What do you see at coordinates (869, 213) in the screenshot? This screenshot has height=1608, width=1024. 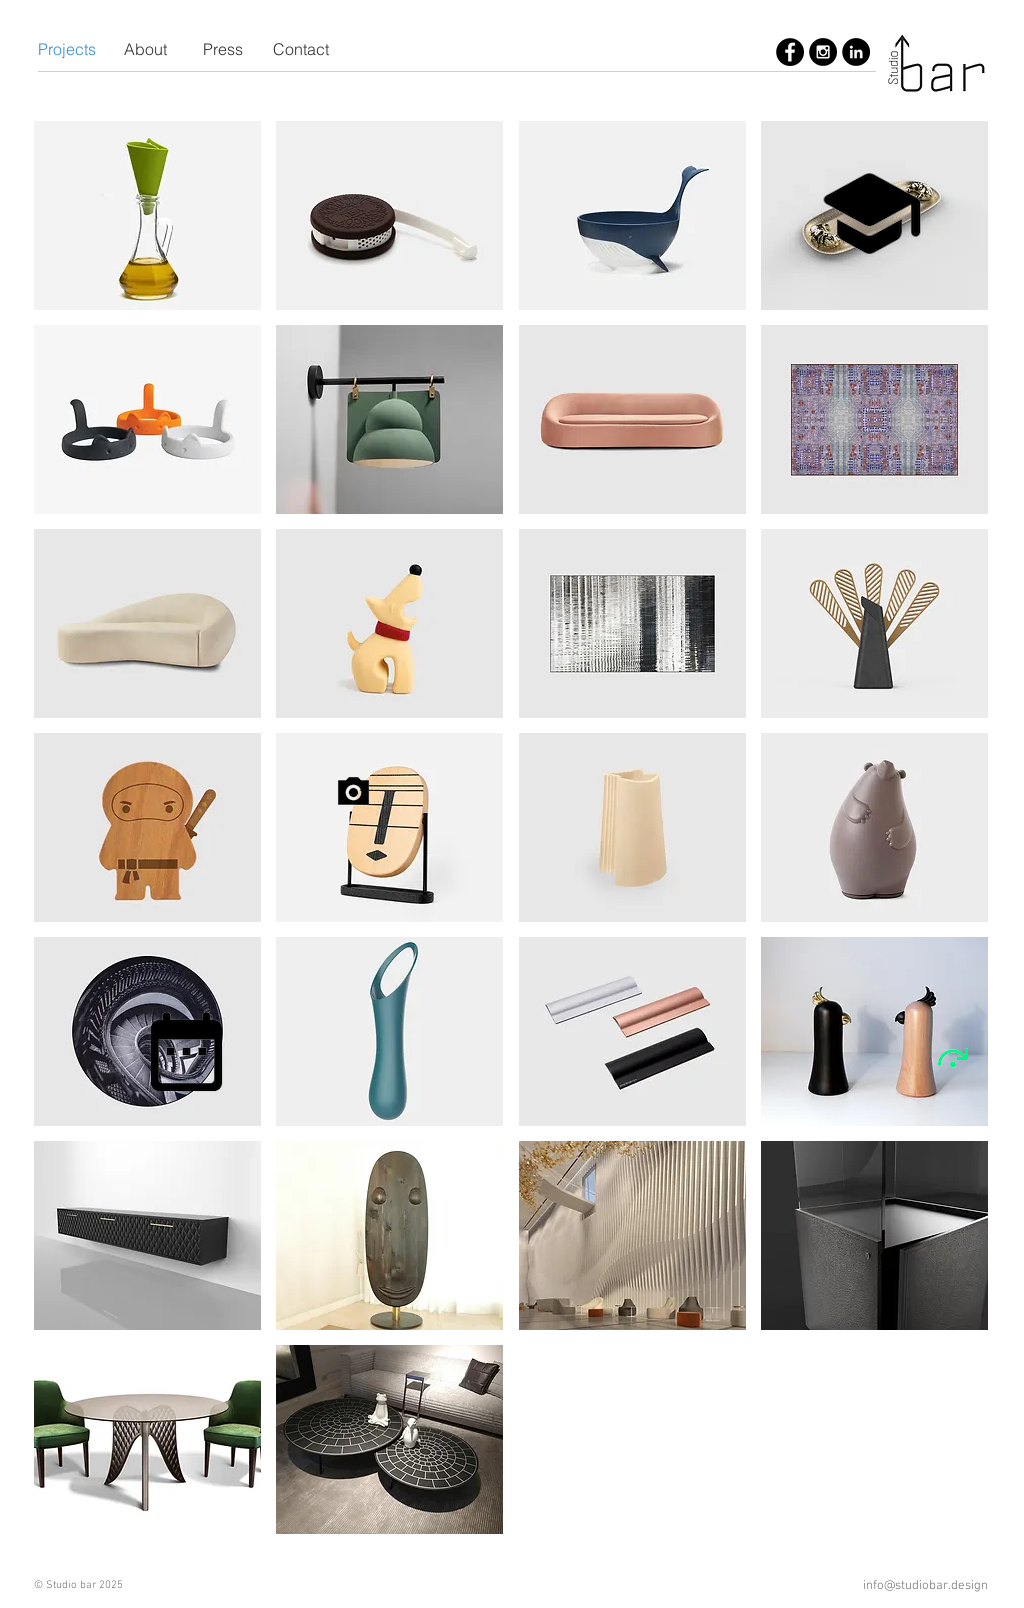 I see `access education or school-related features` at bounding box center [869, 213].